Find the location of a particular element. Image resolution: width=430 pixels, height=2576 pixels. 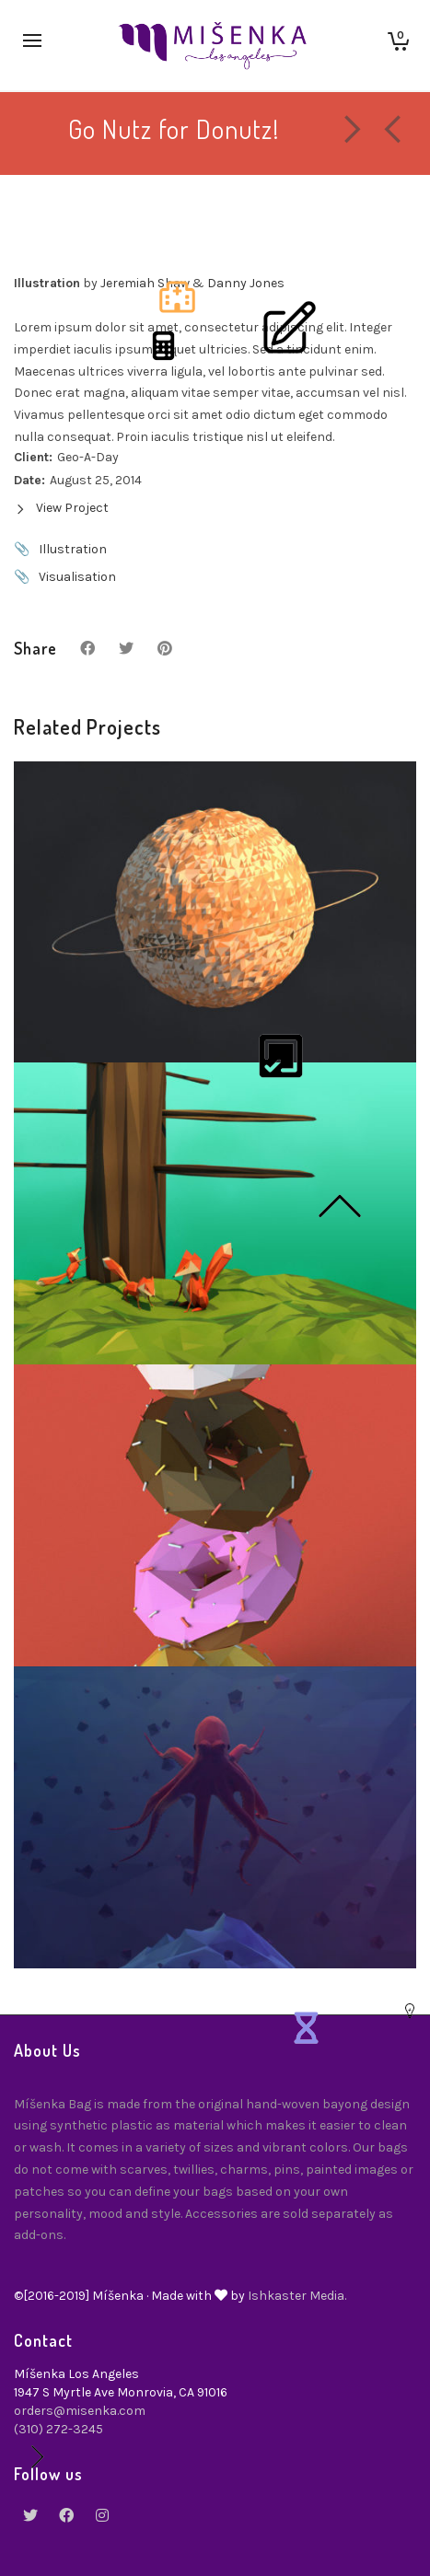

medapps healthcare technology logo is located at coordinates (410, 2011).